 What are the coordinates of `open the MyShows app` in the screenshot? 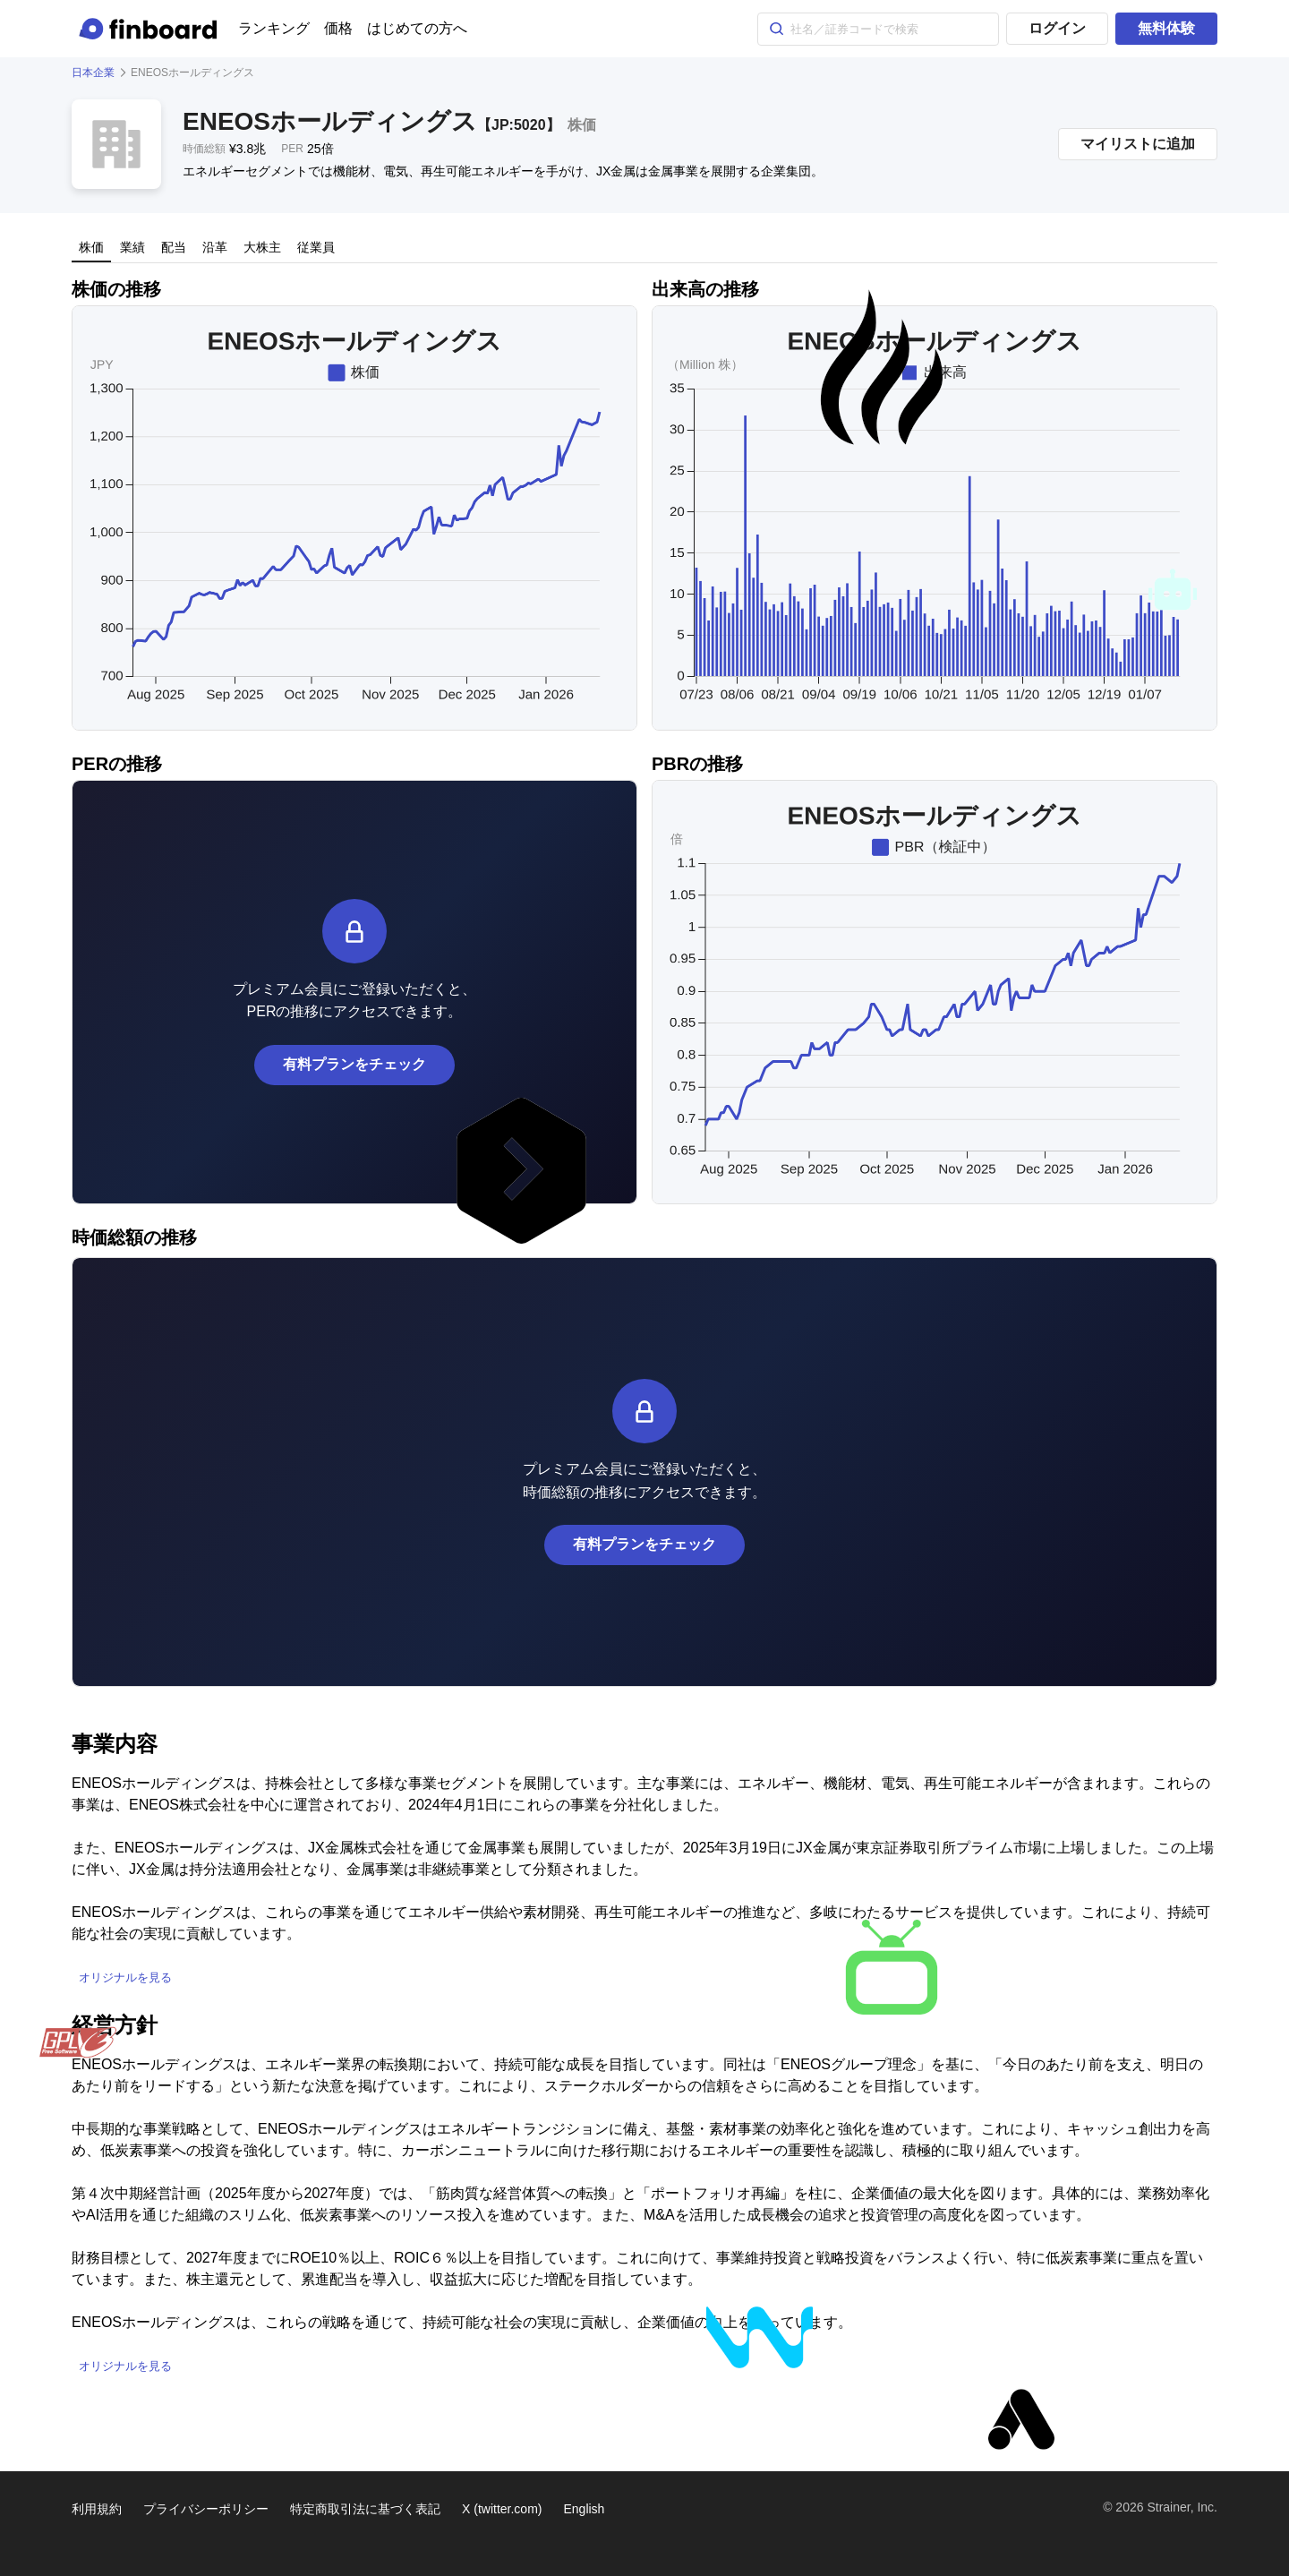 It's located at (892, 1967).